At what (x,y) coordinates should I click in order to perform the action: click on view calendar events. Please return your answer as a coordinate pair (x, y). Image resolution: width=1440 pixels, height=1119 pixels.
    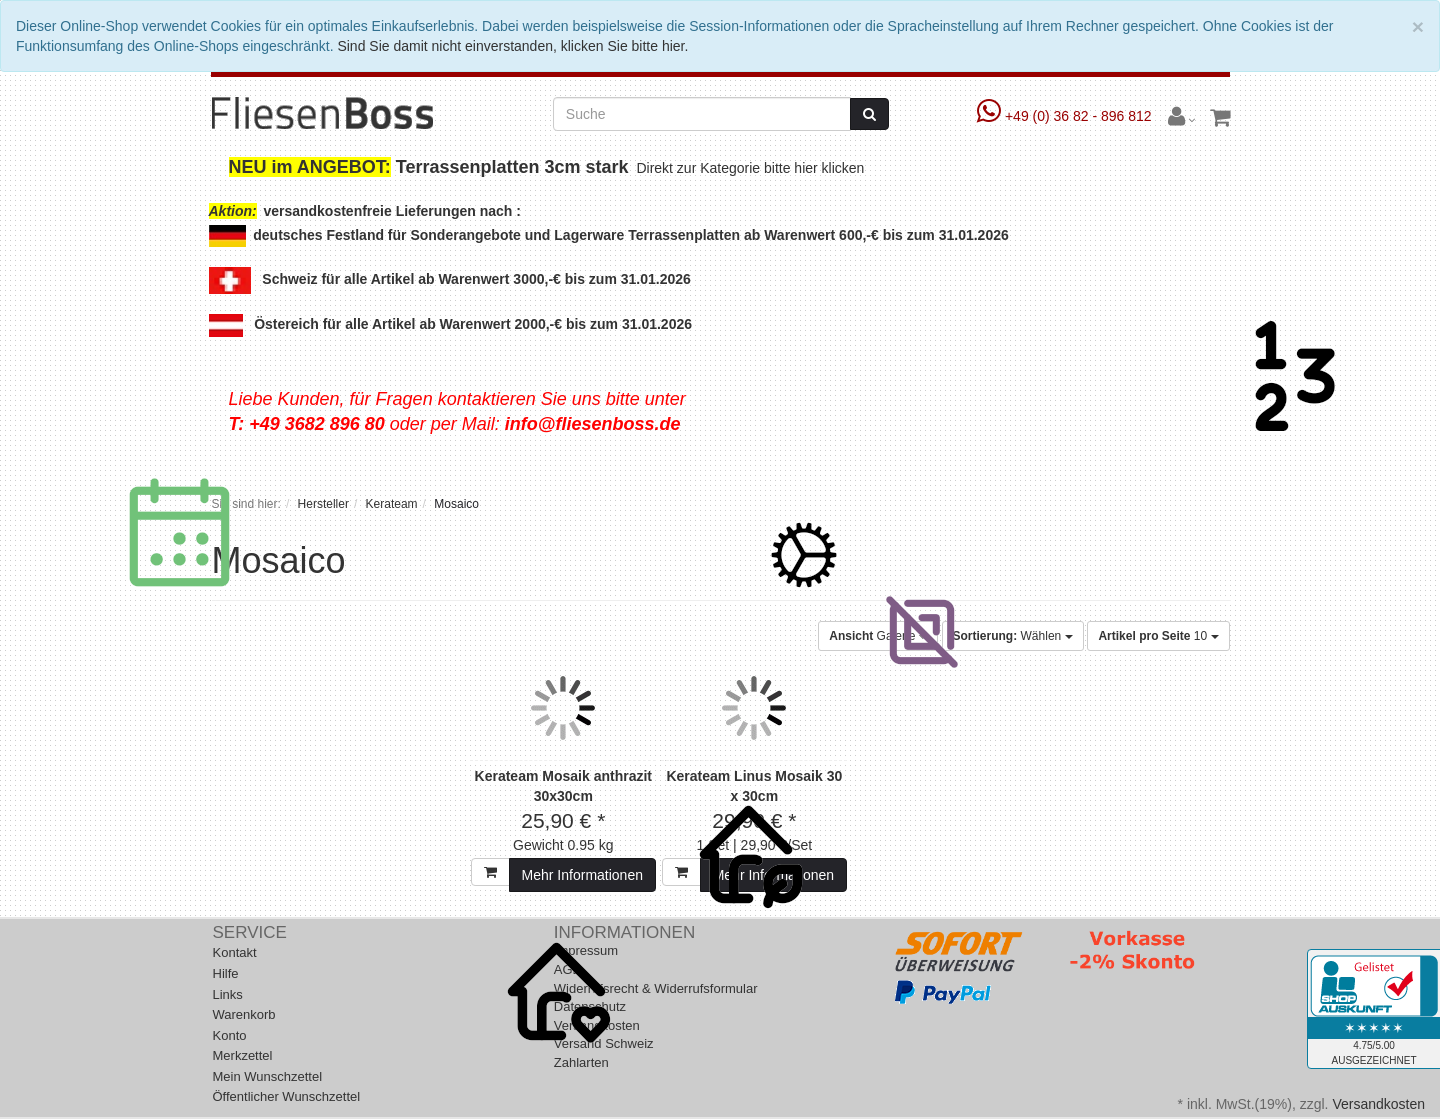
    Looking at the image, I should click on (179, 536).